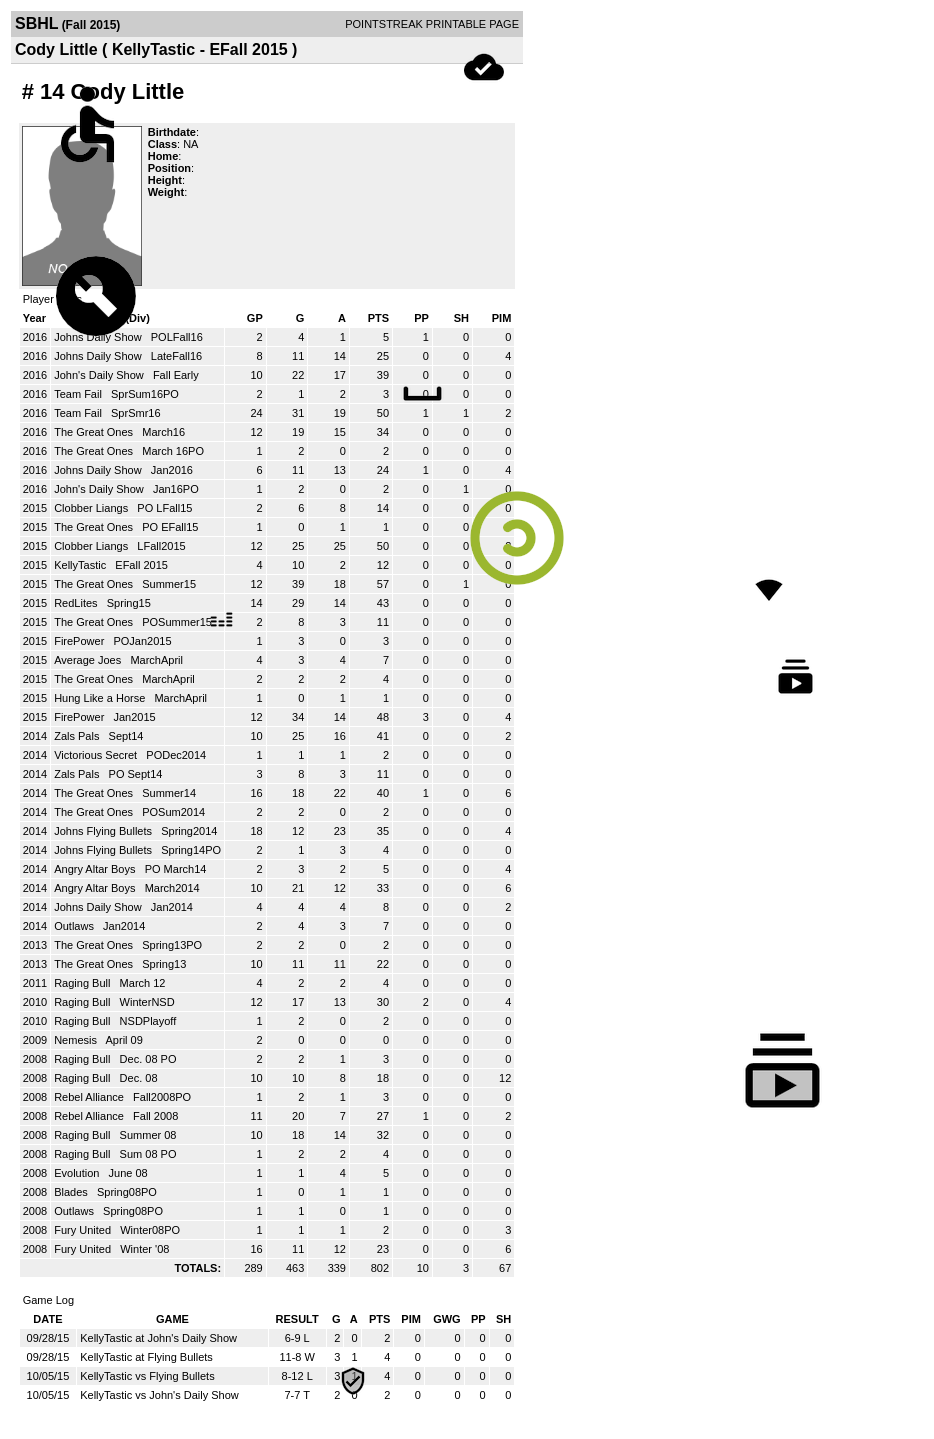 This screenshot has width=934, height=1439. What do you see at coordinates (484, 67) in the screenshot?
I see `file successfully synced to cloud` at bounding box center [484, 67].